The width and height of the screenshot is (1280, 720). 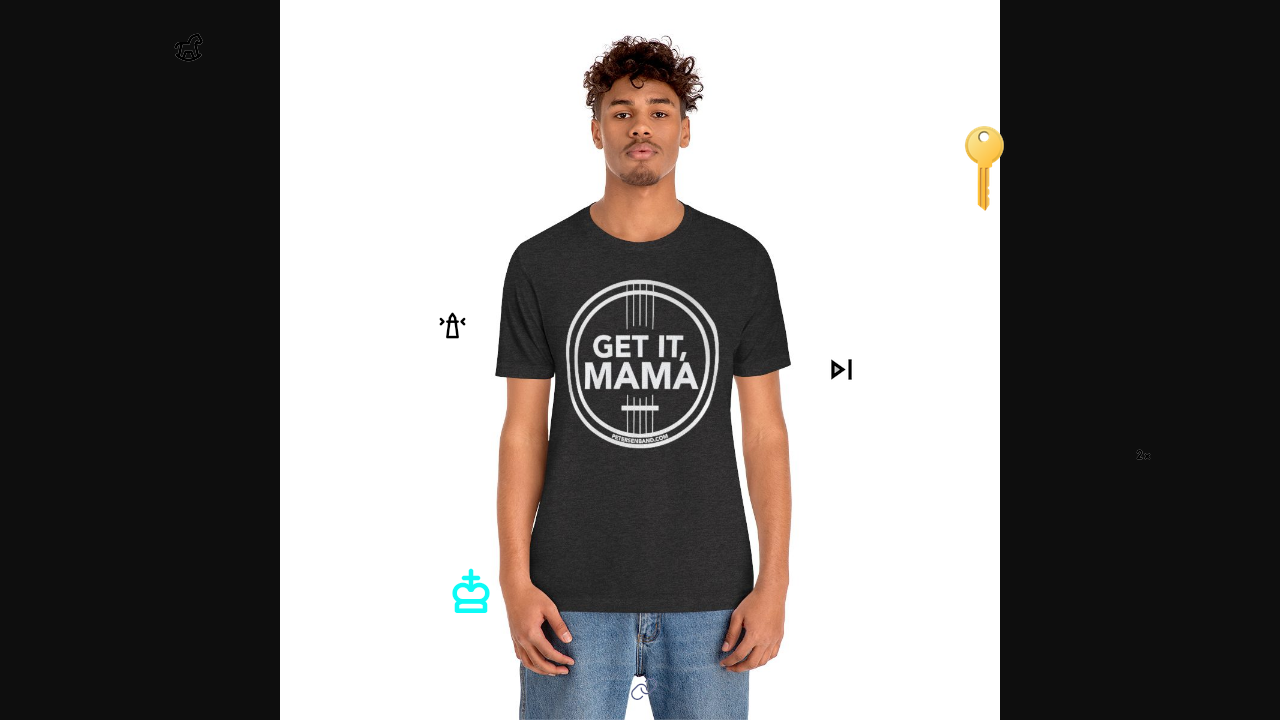 I want to click on skip to the next track or video, so click(x=841, y=369).